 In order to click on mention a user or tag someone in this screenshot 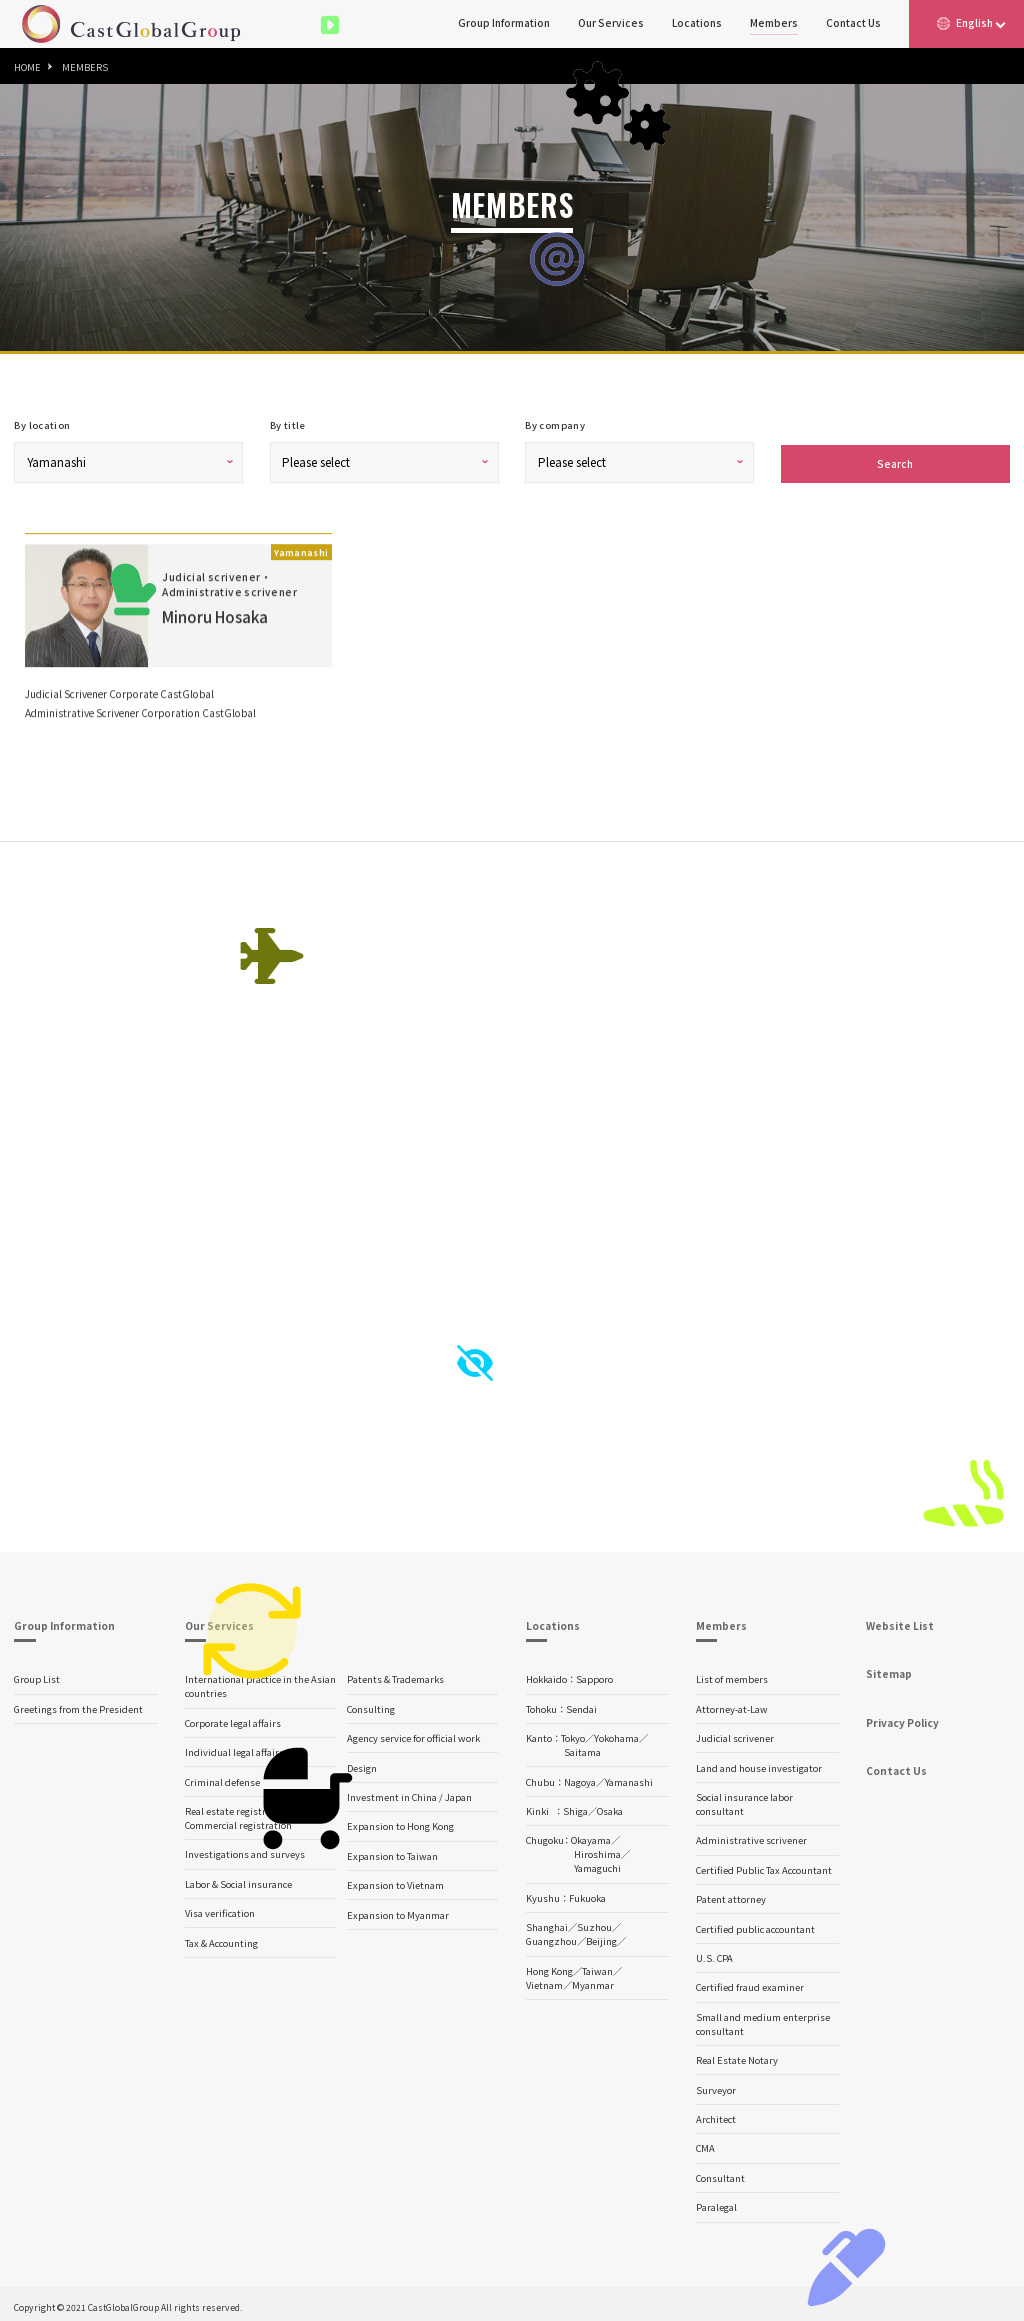, I will do `click(557, 259)`.